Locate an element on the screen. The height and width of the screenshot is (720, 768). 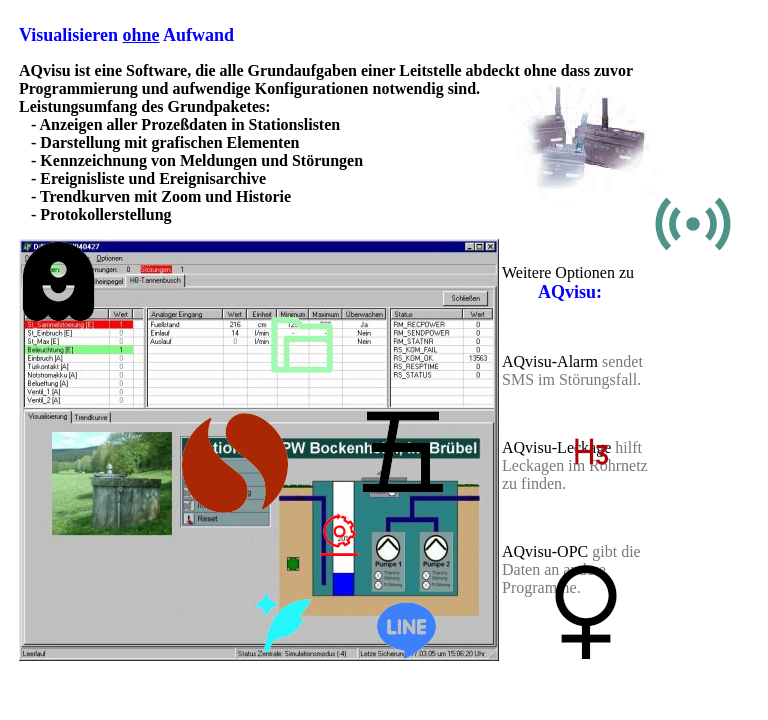
JFrog Pipelines logo is located at coordinates (339, 534).